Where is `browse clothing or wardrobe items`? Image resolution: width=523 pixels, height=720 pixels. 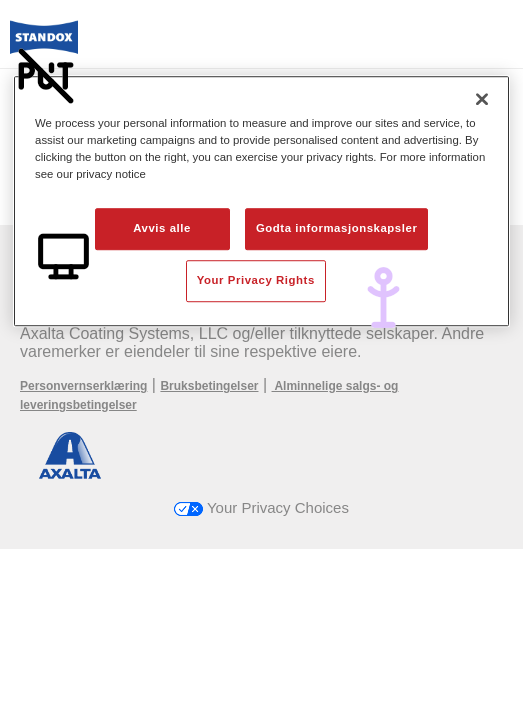
browse clothing or wardrobe items is located at coordinates (383, 297).